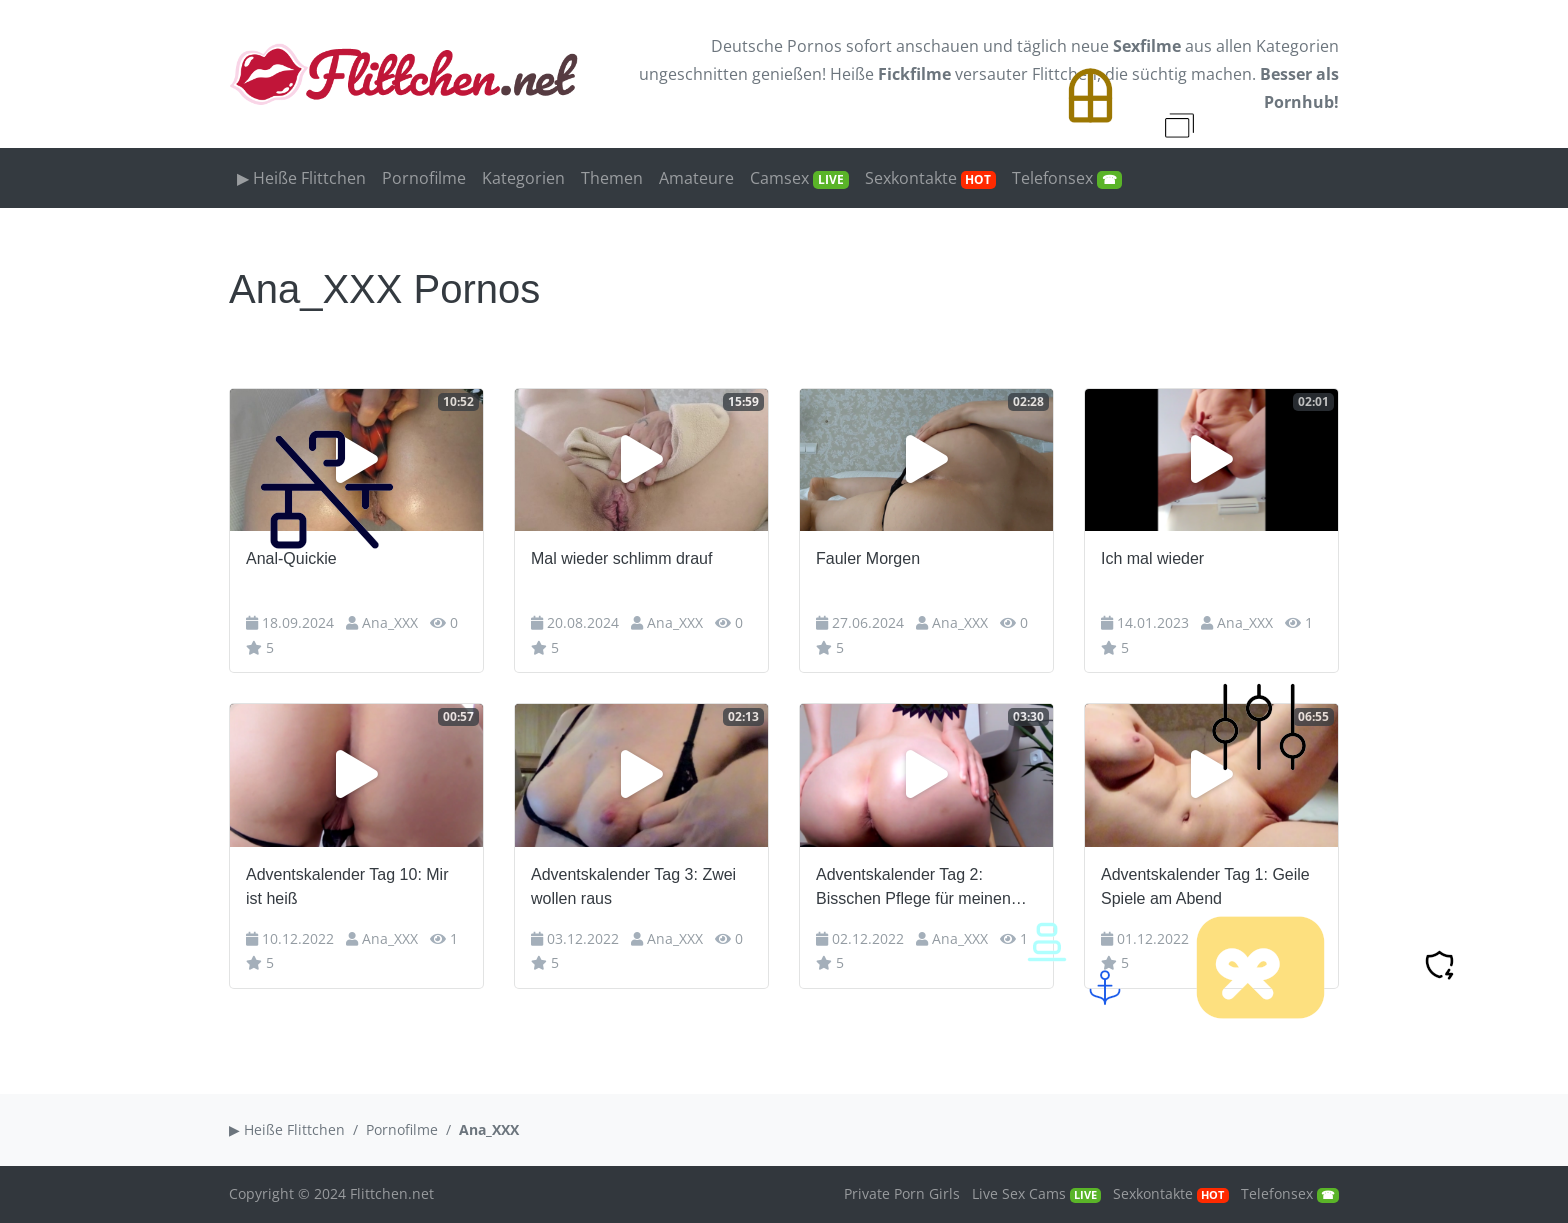 Image resolution: width=1568 pixels, height=1223 pixels. I want to click on align objects to the bottom edge, so click(1047, 942).